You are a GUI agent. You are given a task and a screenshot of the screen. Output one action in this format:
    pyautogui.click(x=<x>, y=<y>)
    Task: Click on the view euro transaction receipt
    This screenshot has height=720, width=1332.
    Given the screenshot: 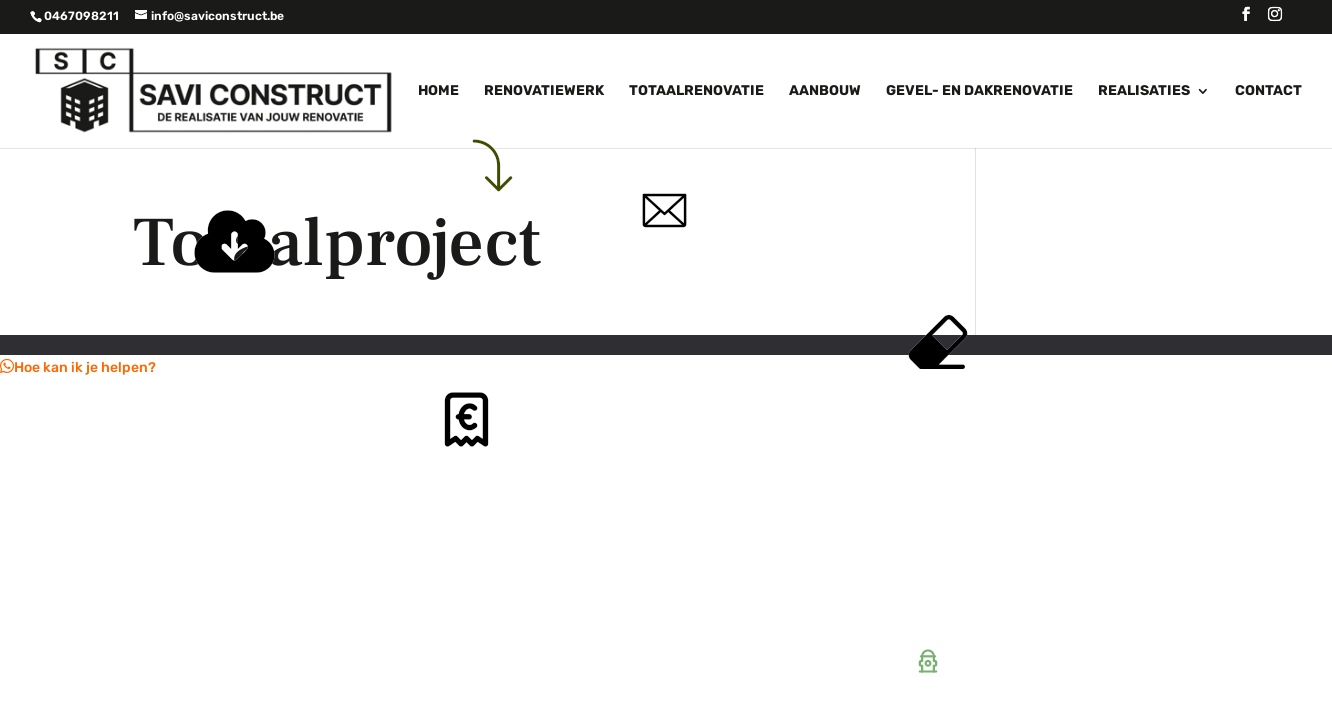 What is the action you would take?
    pyautogui.click(x=466, y=419)
    